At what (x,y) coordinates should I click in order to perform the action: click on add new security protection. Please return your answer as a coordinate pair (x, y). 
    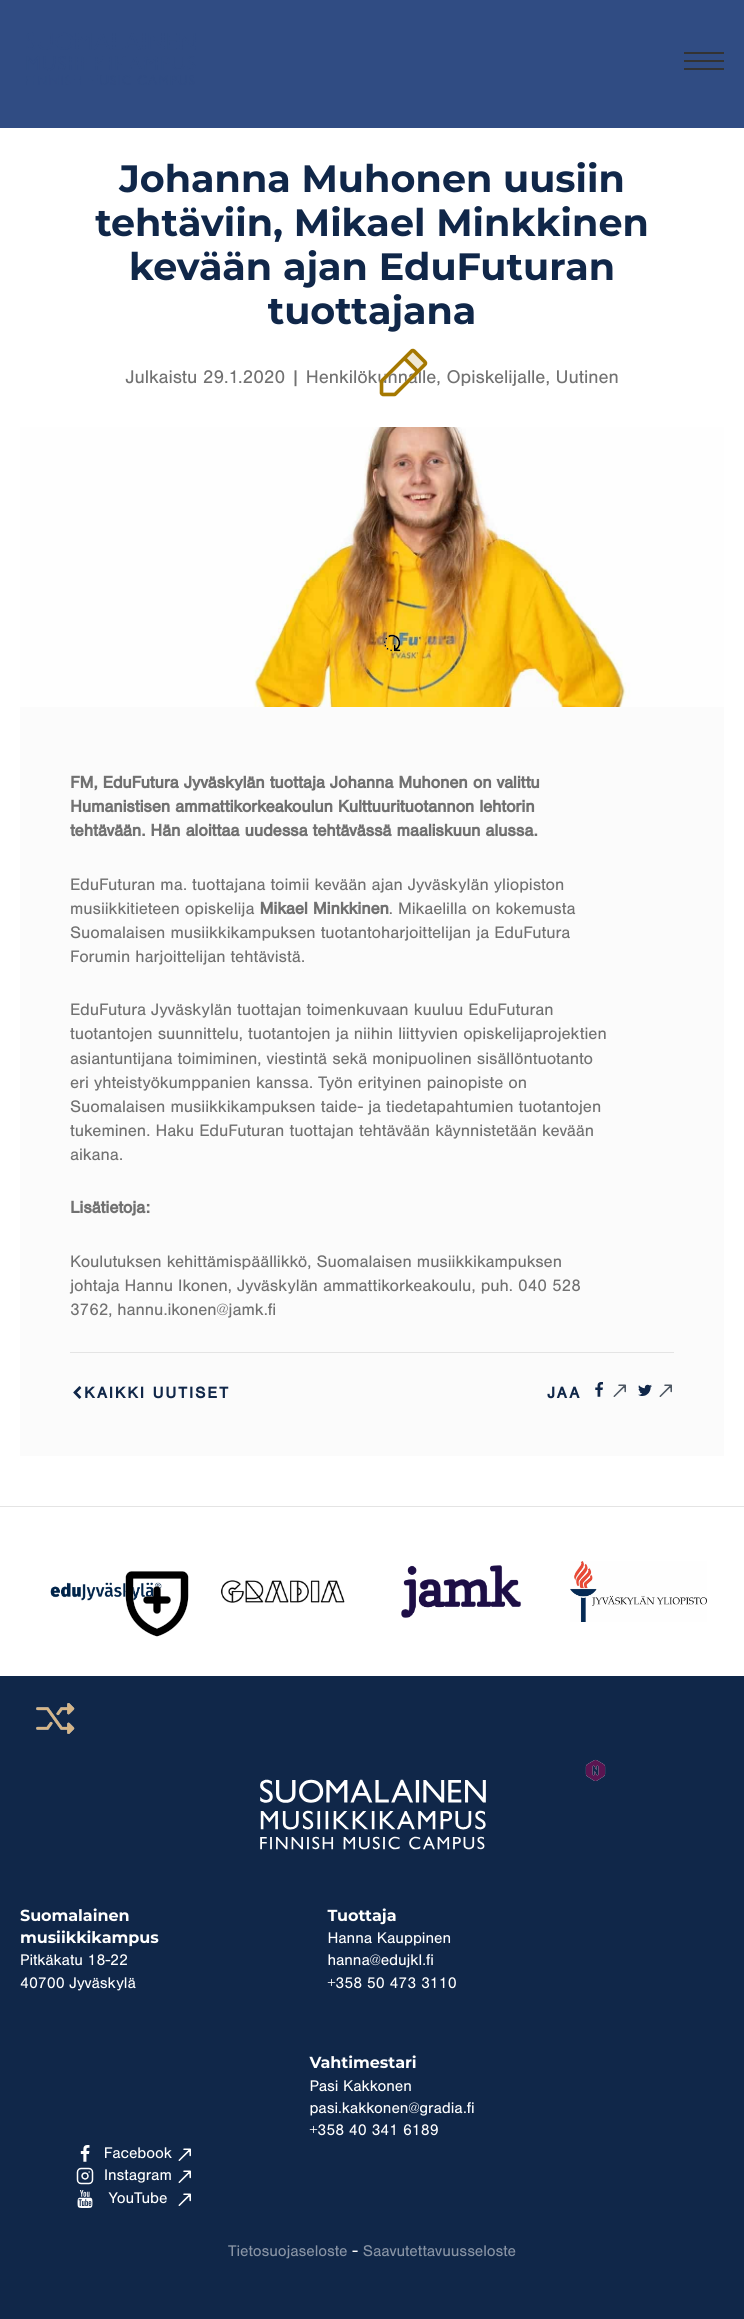
    Looking at the image, I should click on (157, 1600).